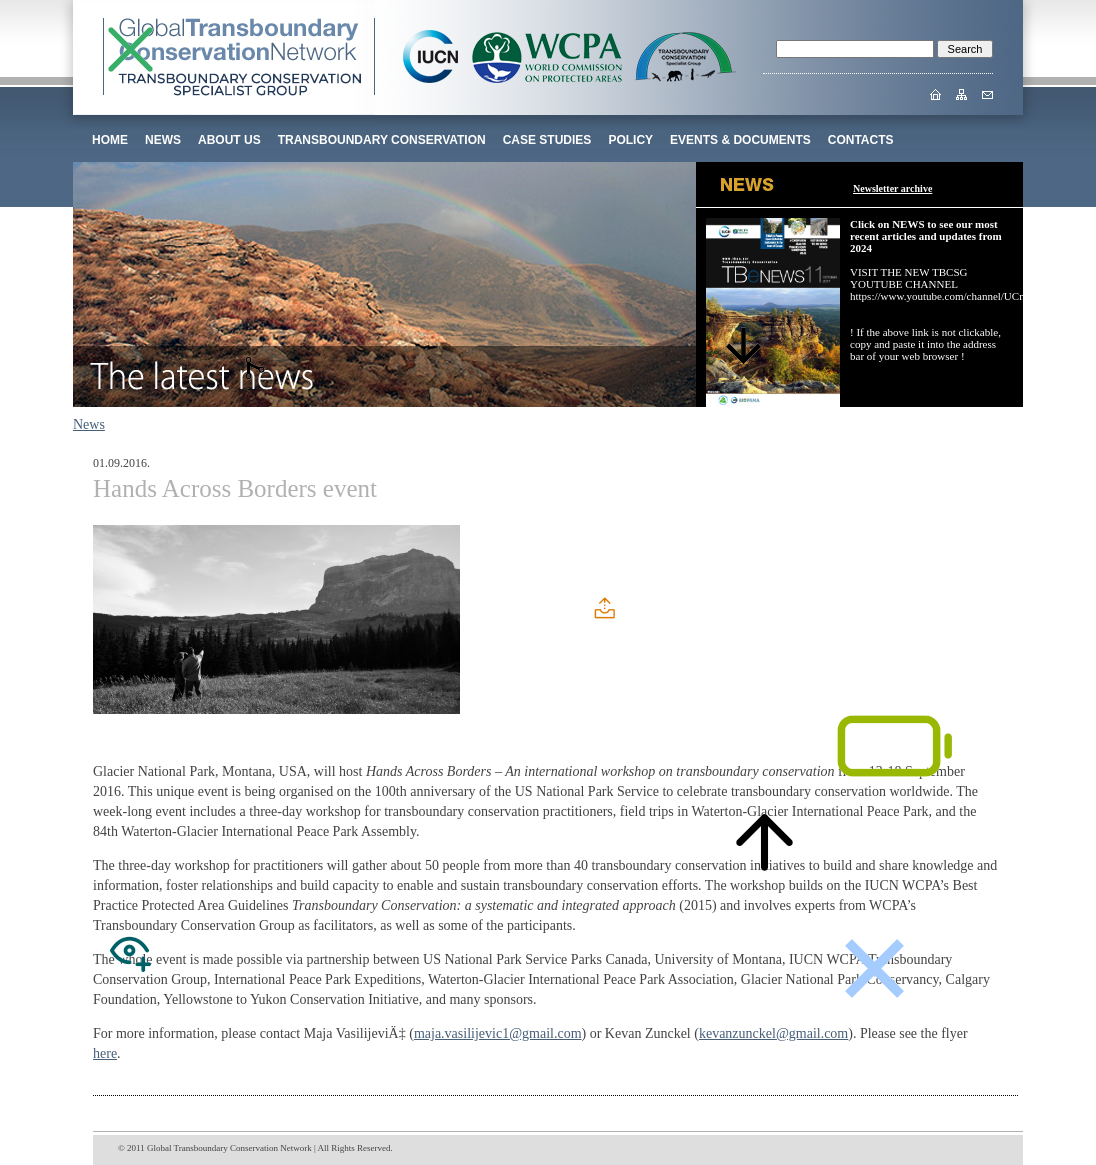 The width and height of the screenshot is (1096, 1165). I want to click on scroll down or view more content, so click(743, 345).